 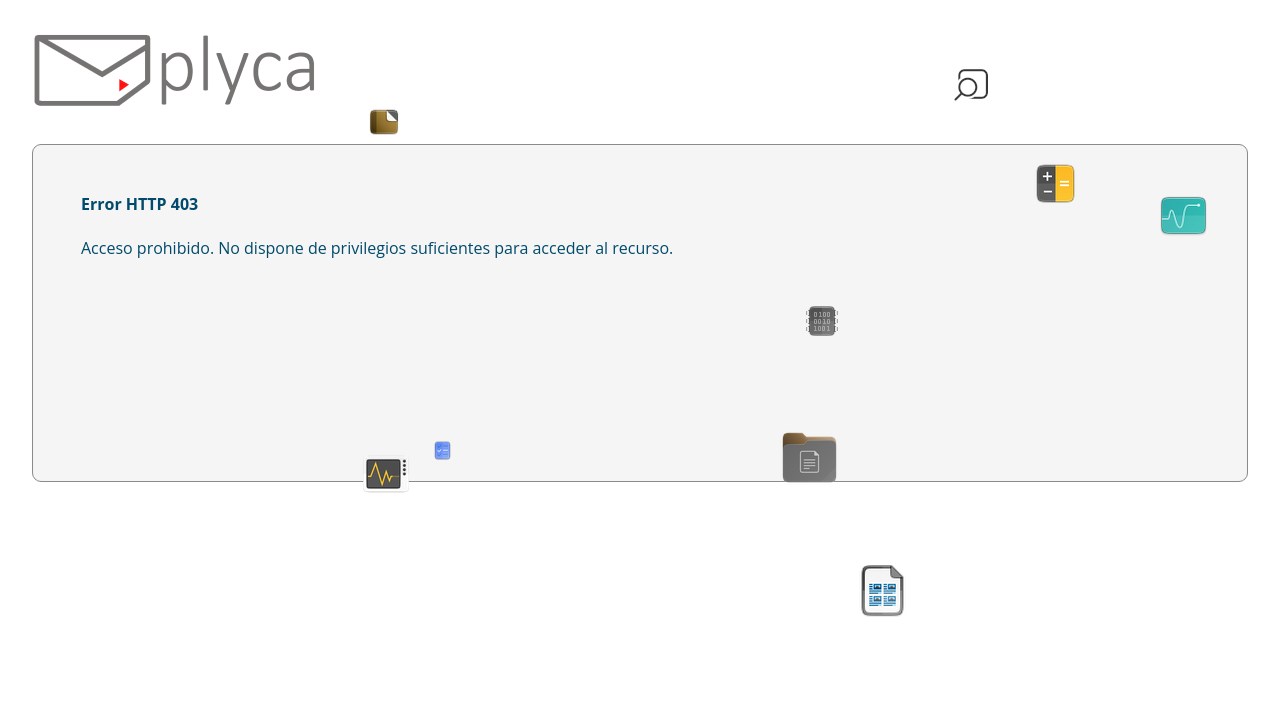 What do you see at coordinates (386, 474) in the screenshot?
I see `open system monitor to view resource usage` at bounding box center [386, 474].